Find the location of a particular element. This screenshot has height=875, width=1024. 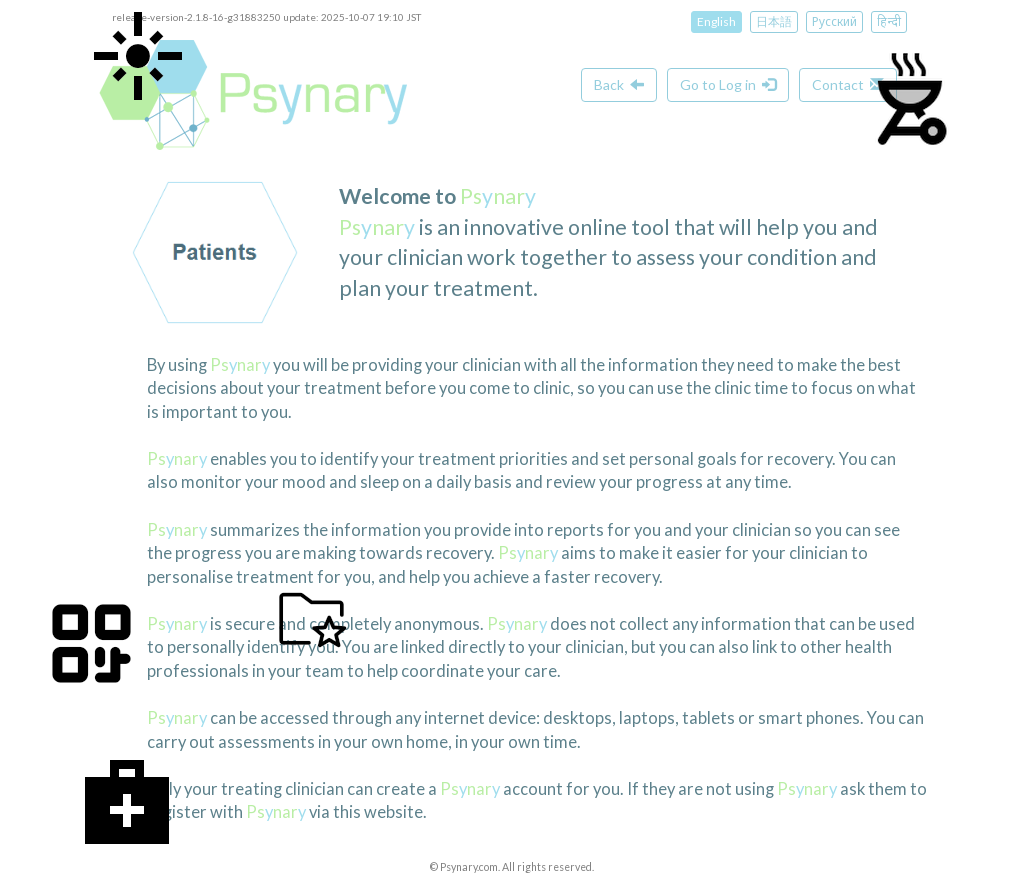

add a lens flare effect to an image is located at coordinates (138, 56).